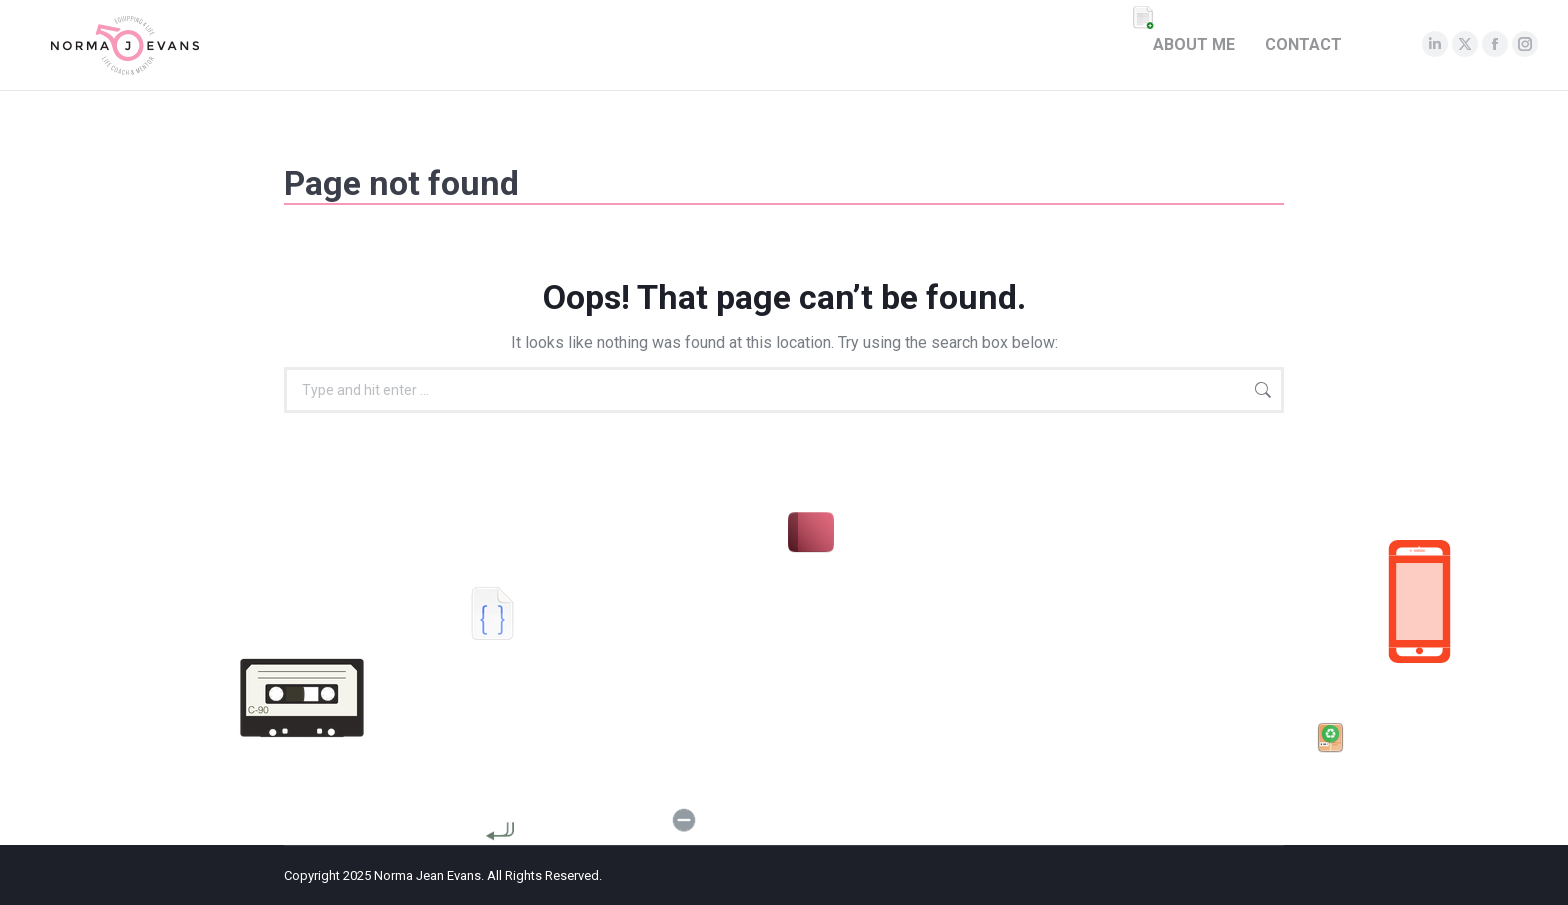 The image size is (1568, 905). What do you see at coordinates (1330, 737) in the screenshot?
I see `system is cleaning up unused packages` at bounding box center [1330, 737].